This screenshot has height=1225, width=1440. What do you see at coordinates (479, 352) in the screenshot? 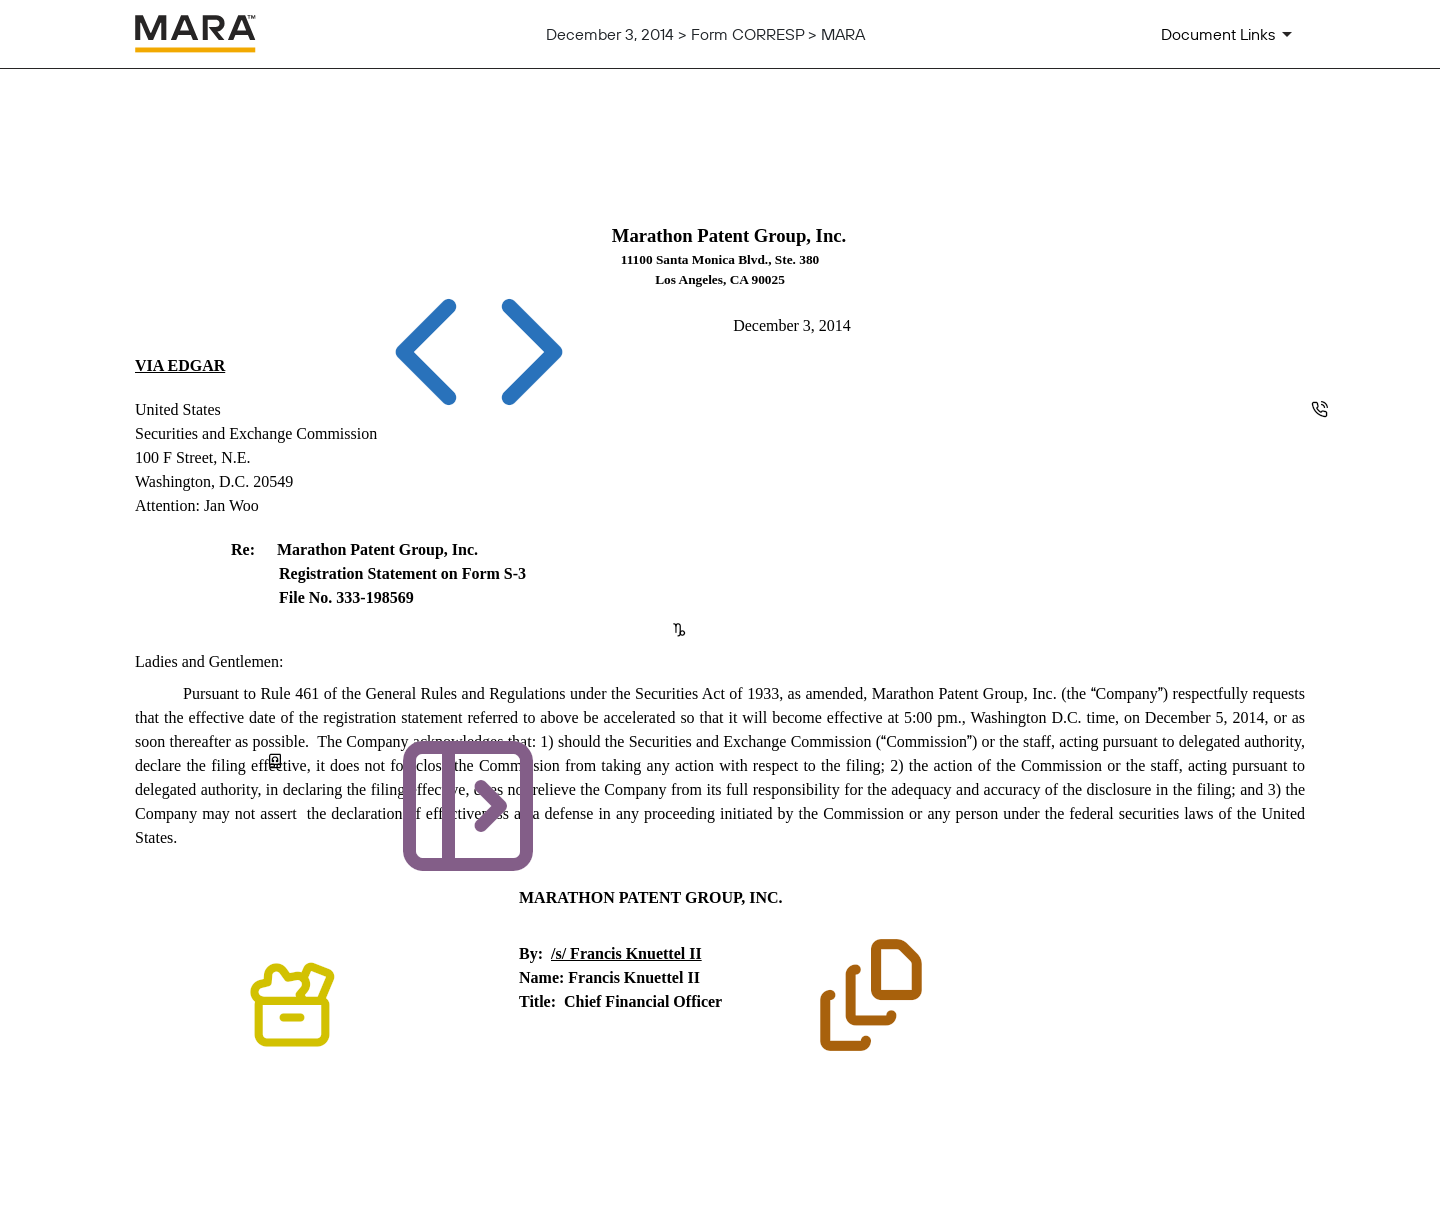
I see `view or edit source code` at bounding box center [479, 352].